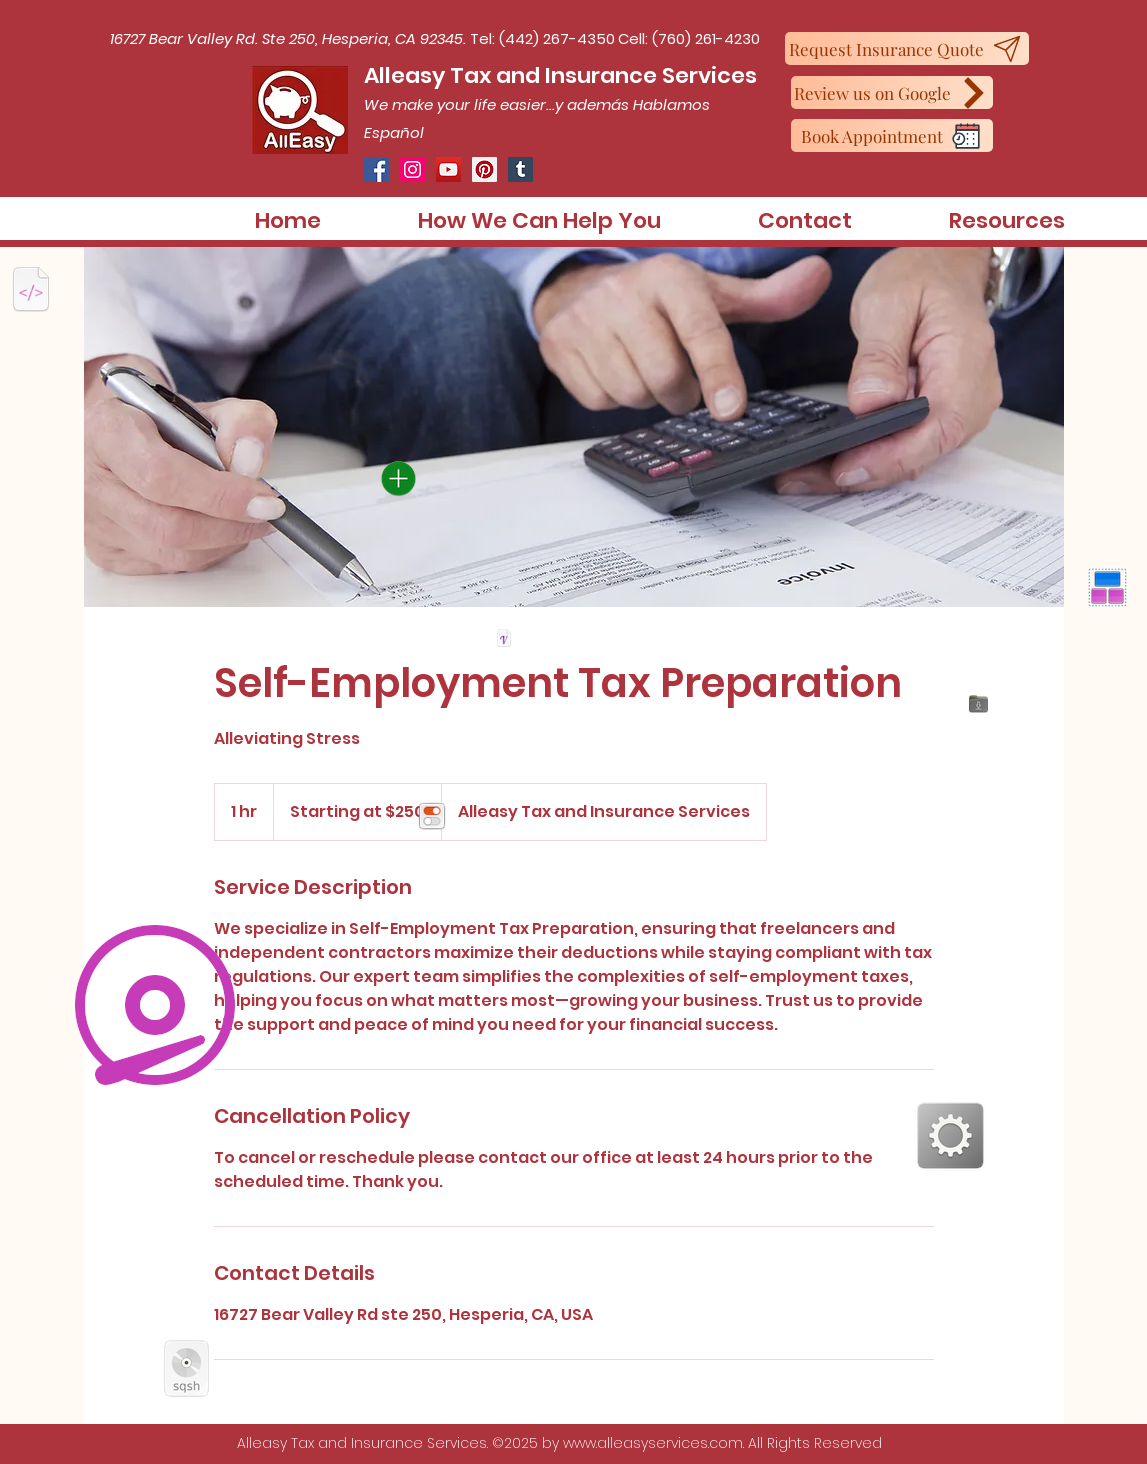 The height and width of the screenshot is (1464, 1147). I want to click on open gnome tweaks to customize system settings, so click(432, 816).